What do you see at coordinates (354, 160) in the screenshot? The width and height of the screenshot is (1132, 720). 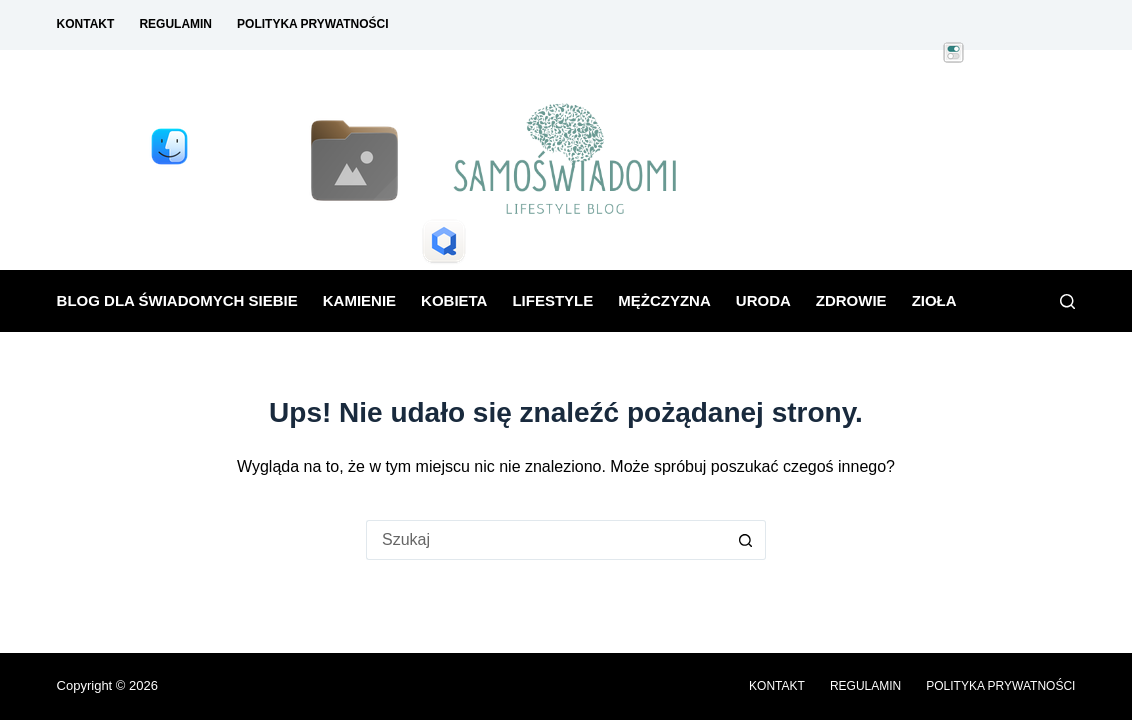 I see `open your pictures folder` at bounding box center [354, 160].